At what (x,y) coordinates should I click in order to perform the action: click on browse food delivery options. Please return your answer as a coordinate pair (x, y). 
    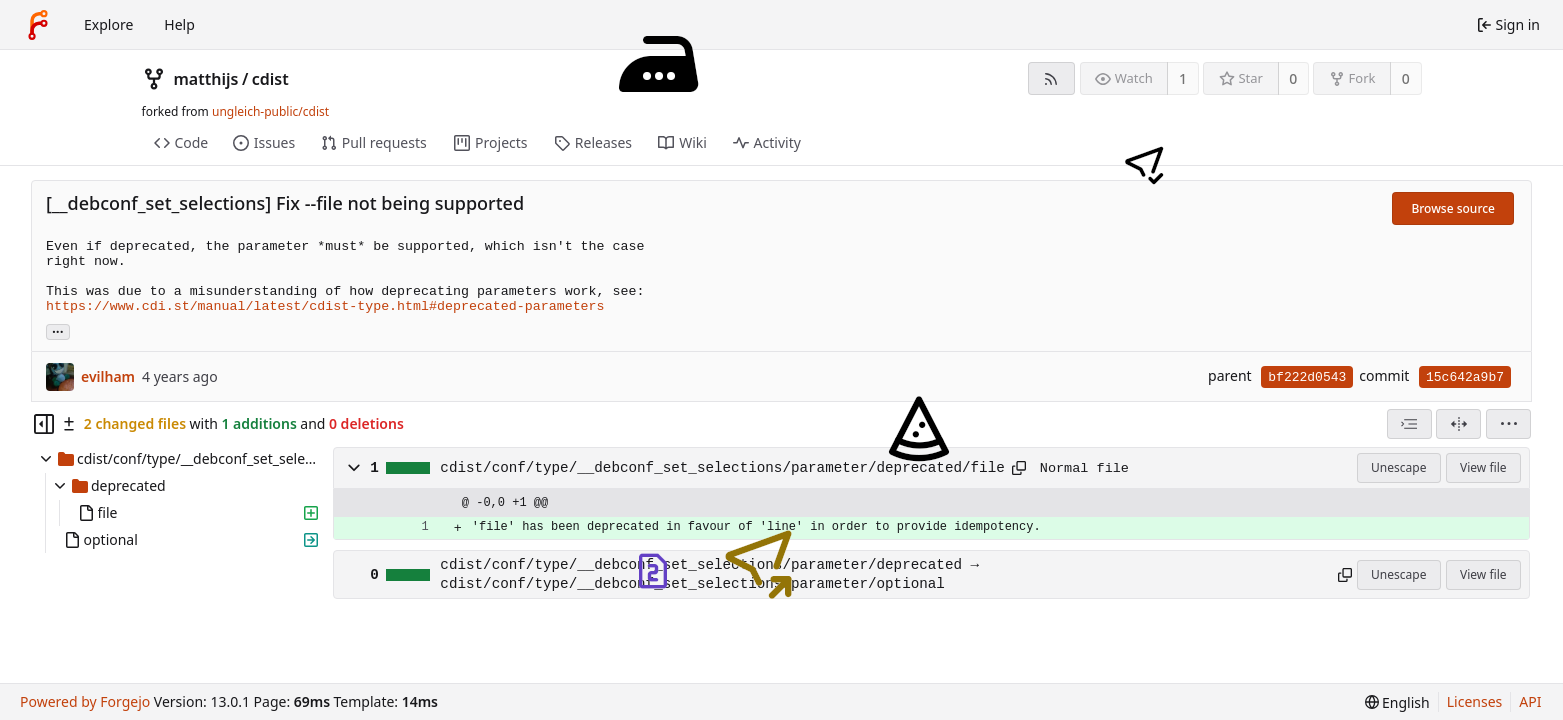
    Looking at the image, I should click on (919, 428).